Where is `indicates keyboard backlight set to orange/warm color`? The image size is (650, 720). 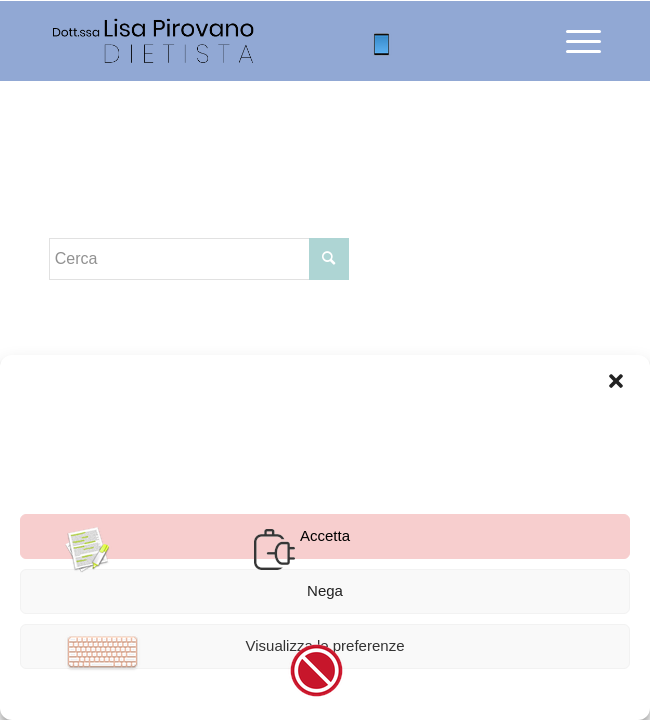 indicates keyboard backlight set to orange/warm color is located at coordinates (102, 652).